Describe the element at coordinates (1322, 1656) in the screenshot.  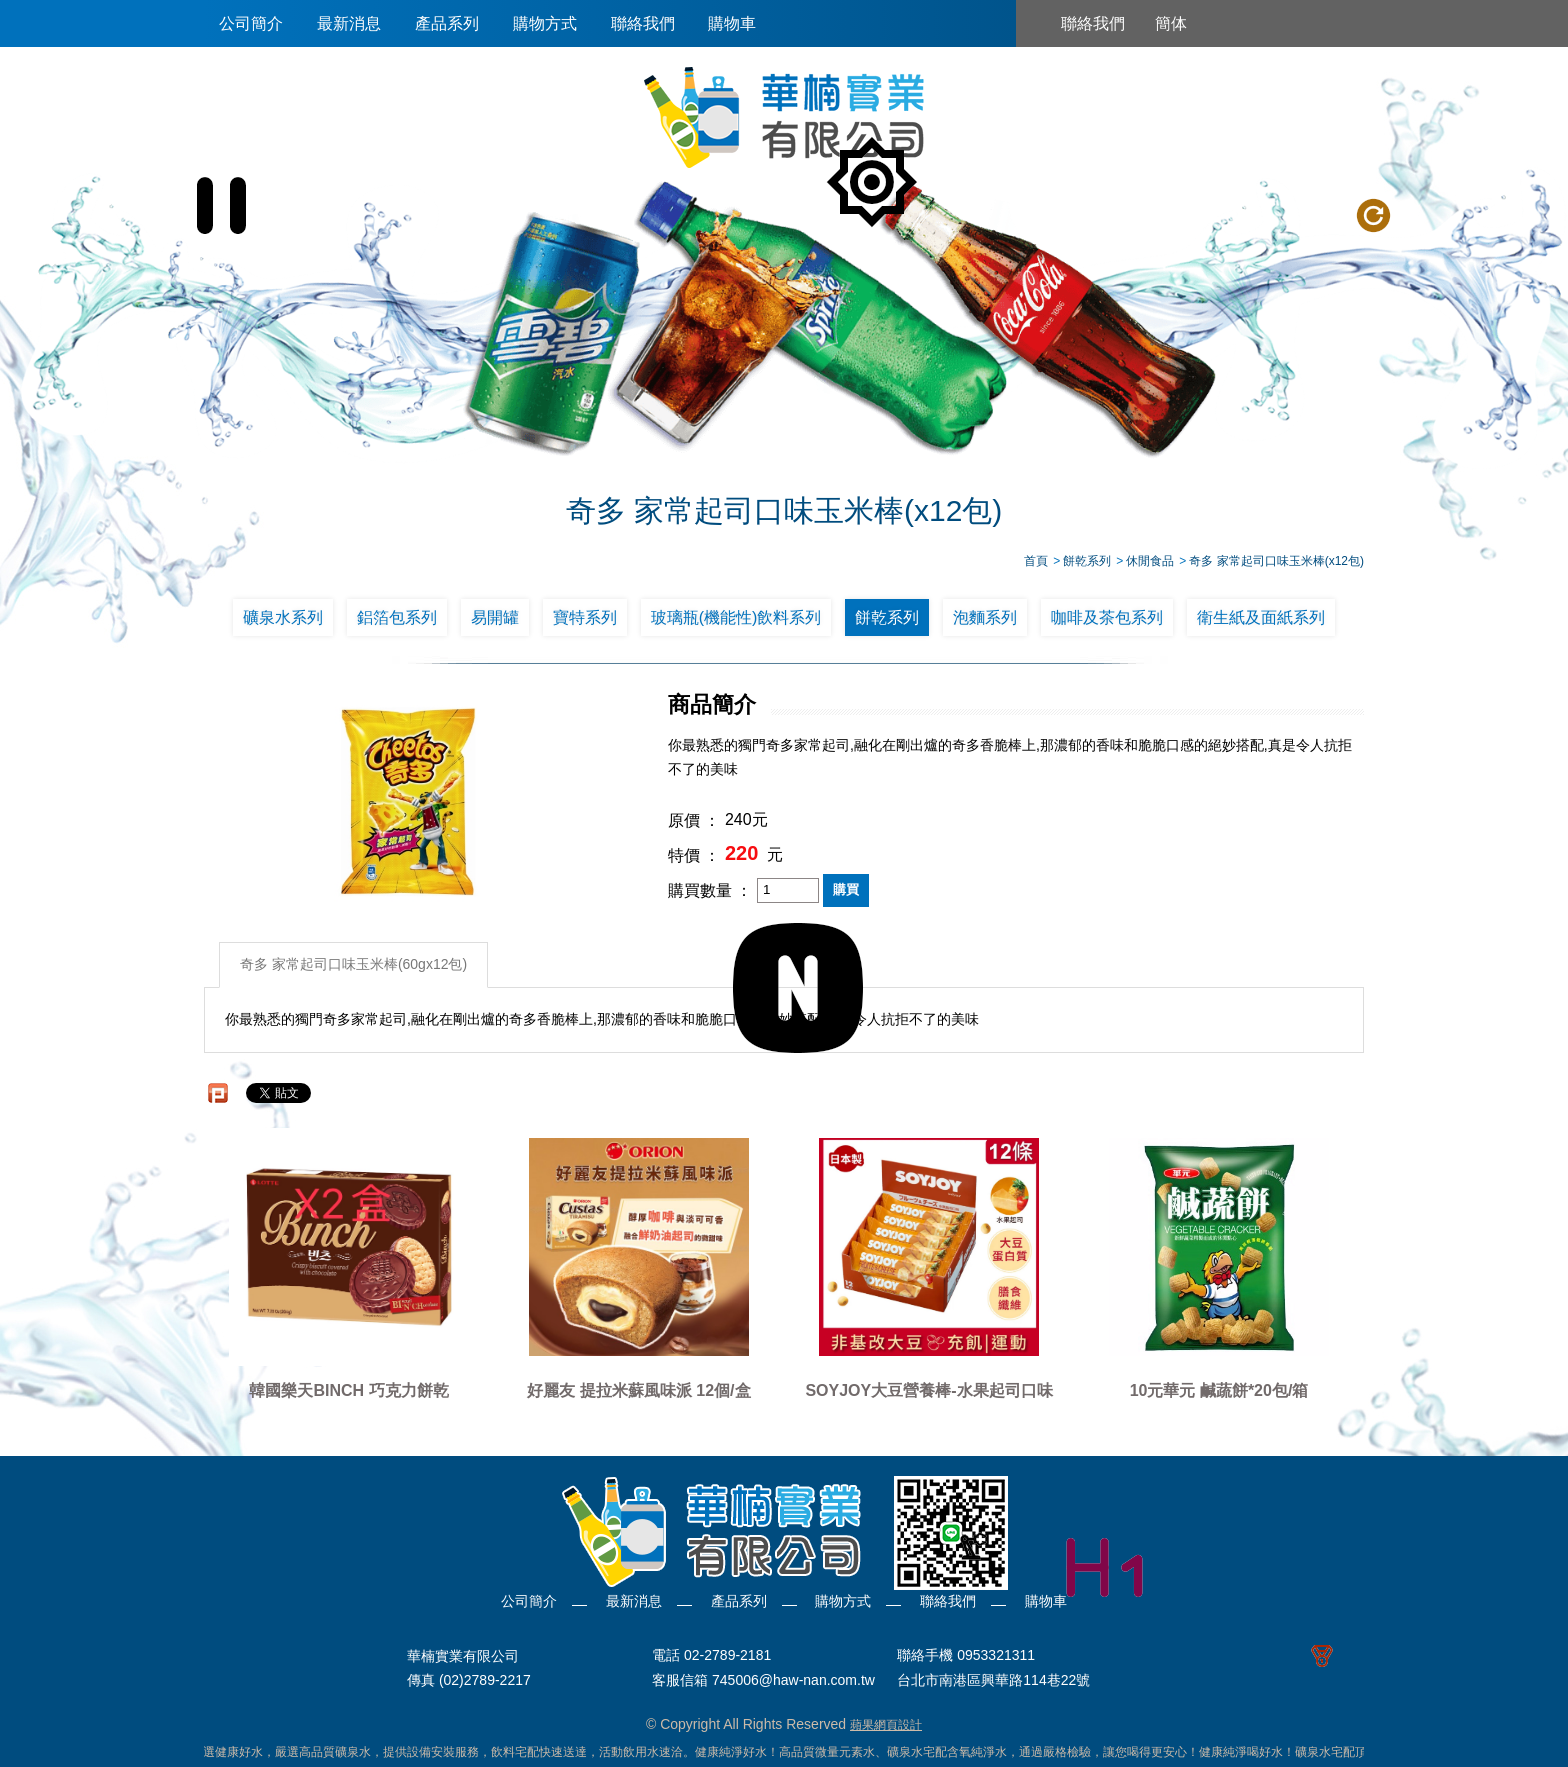
I see `view achievements or awards` at that location.